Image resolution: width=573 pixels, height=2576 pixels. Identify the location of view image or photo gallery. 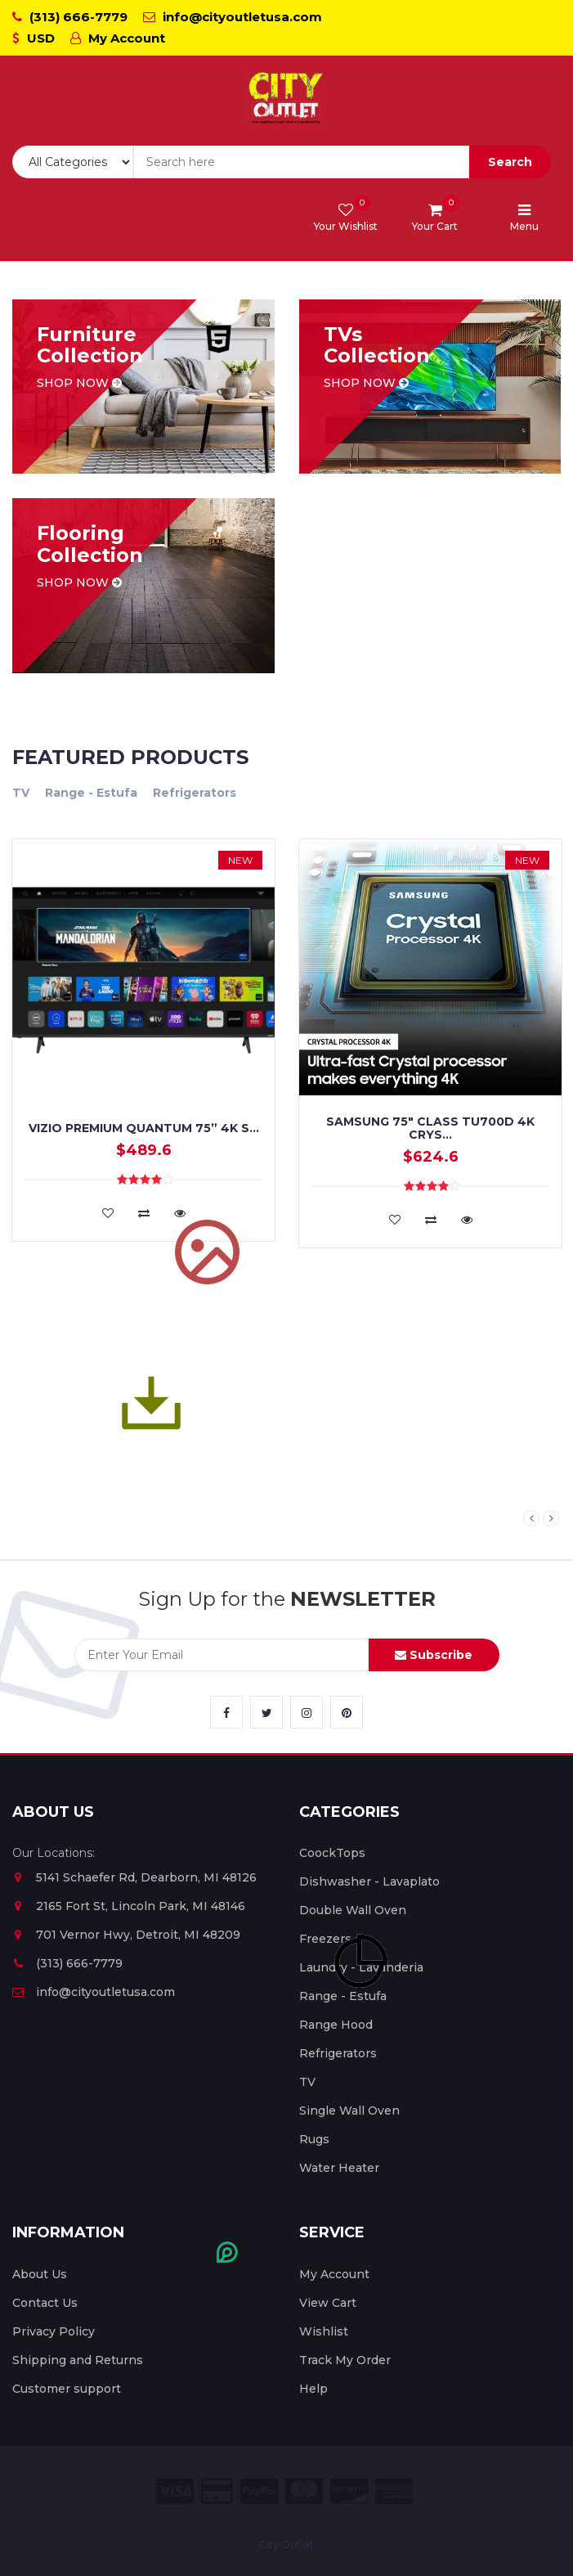
(207, 1252).